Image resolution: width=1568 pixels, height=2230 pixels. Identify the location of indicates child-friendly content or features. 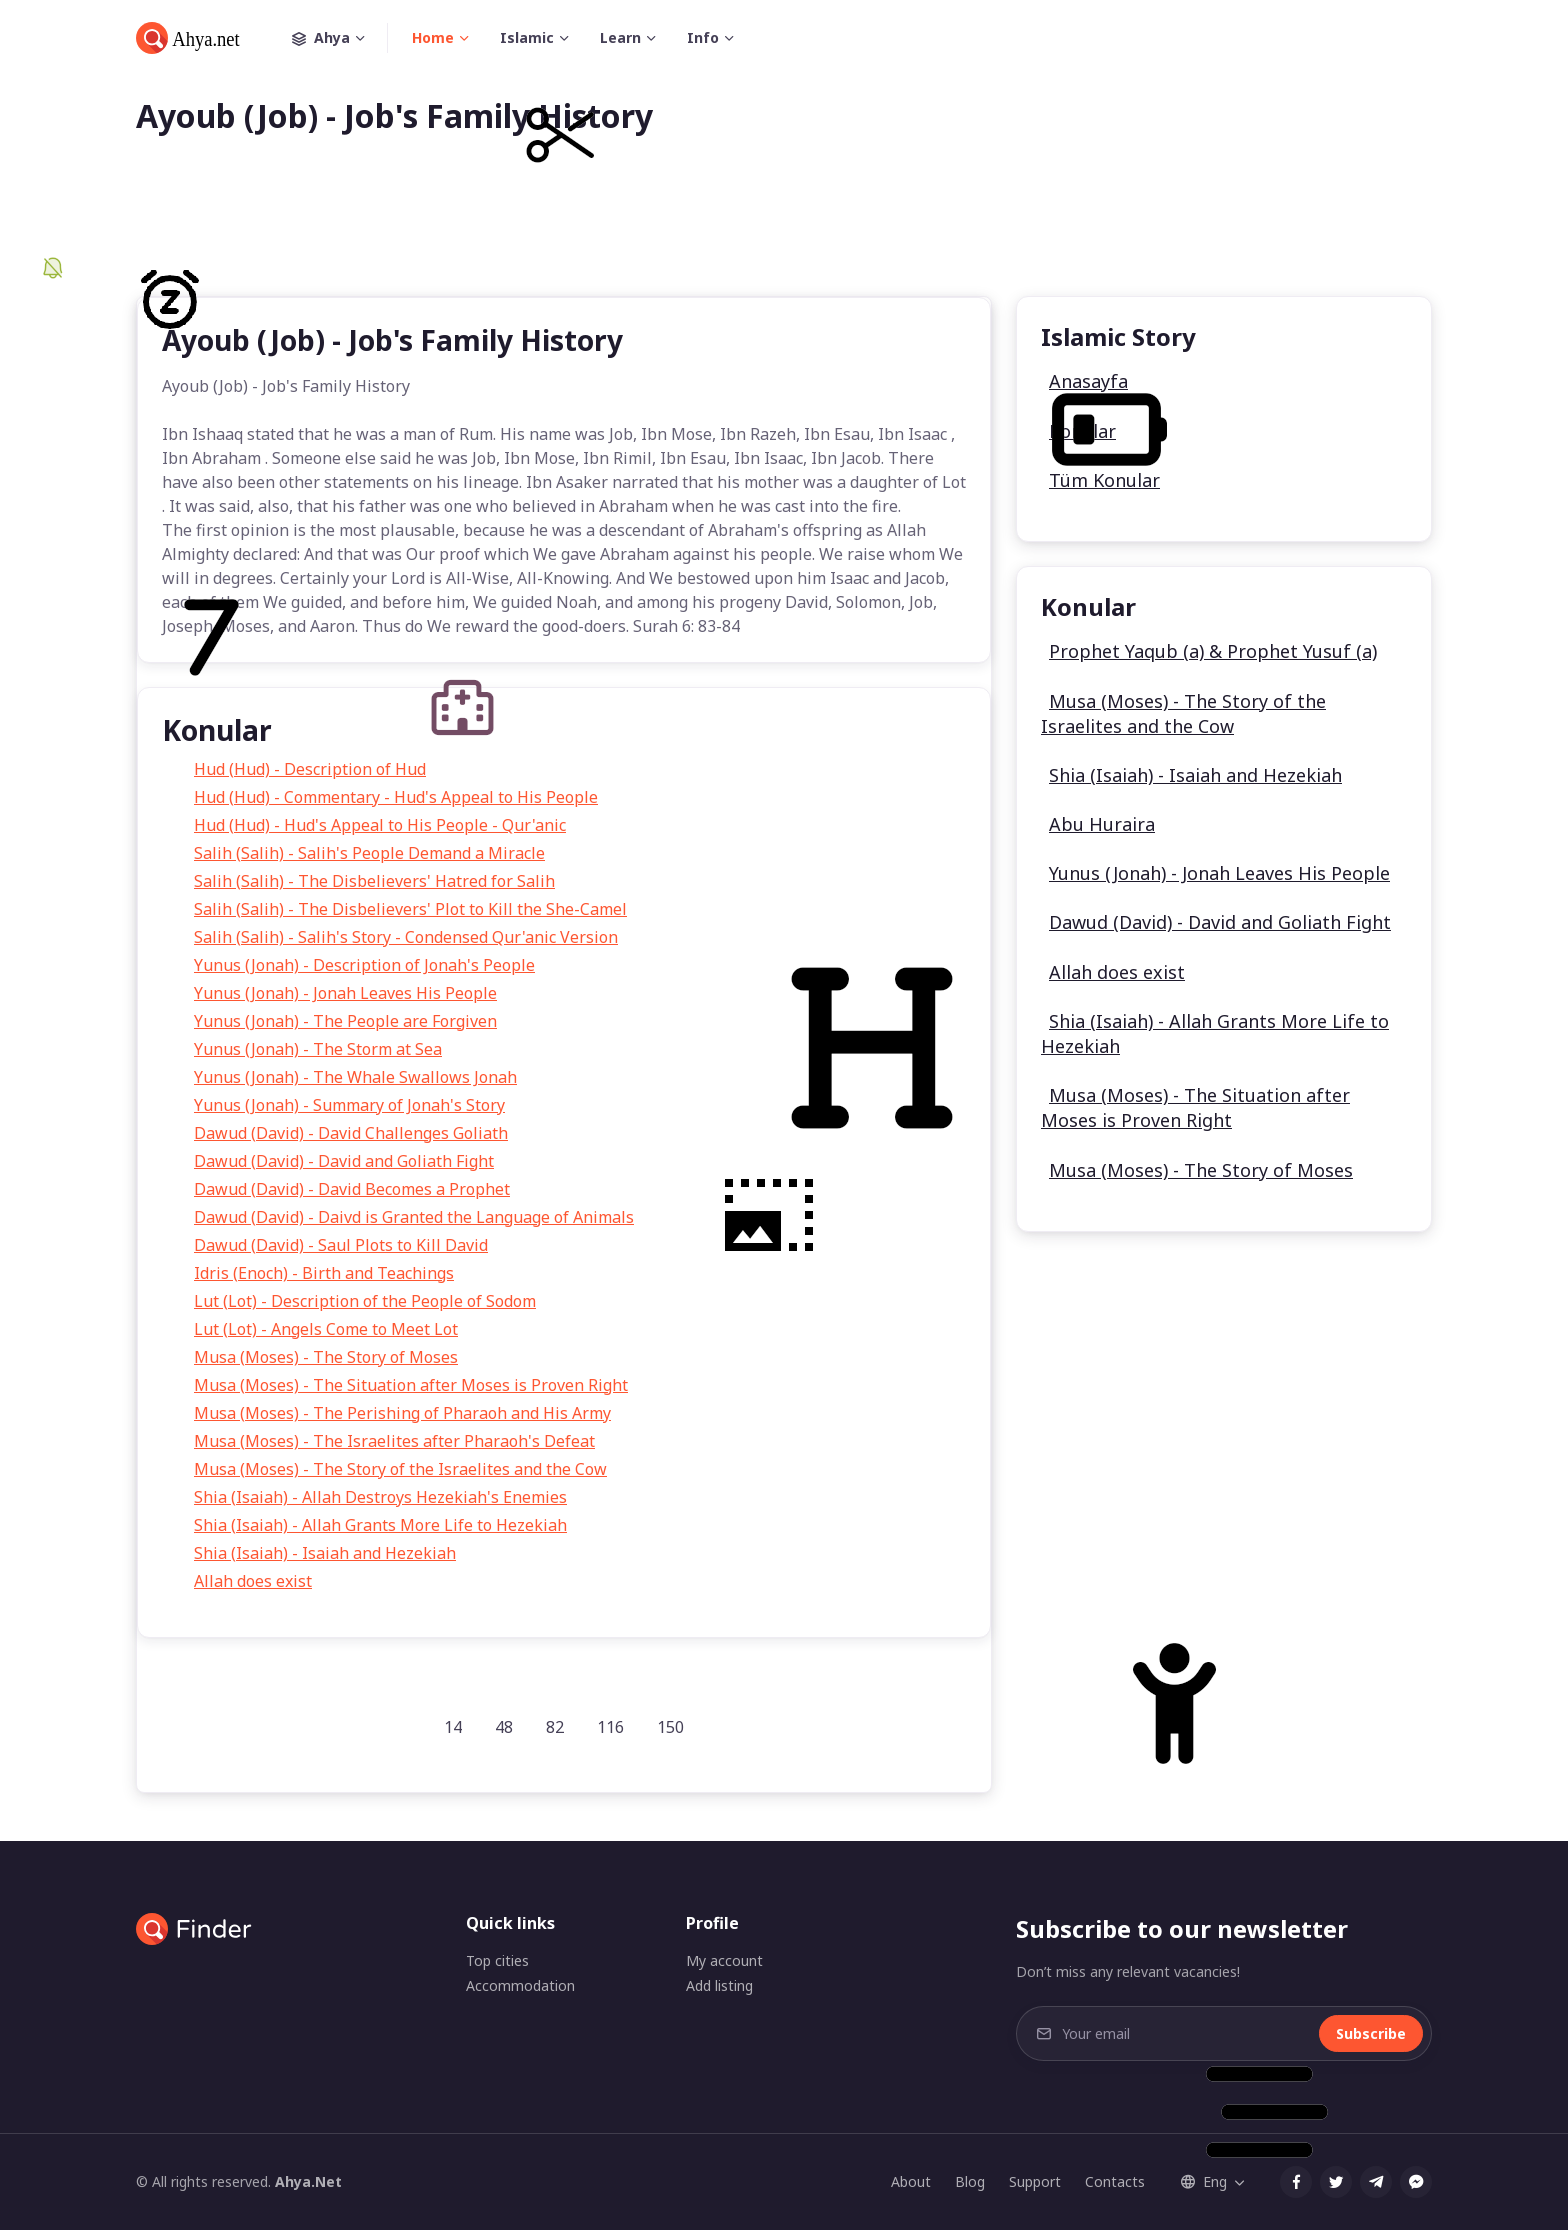
(1174, 1703).